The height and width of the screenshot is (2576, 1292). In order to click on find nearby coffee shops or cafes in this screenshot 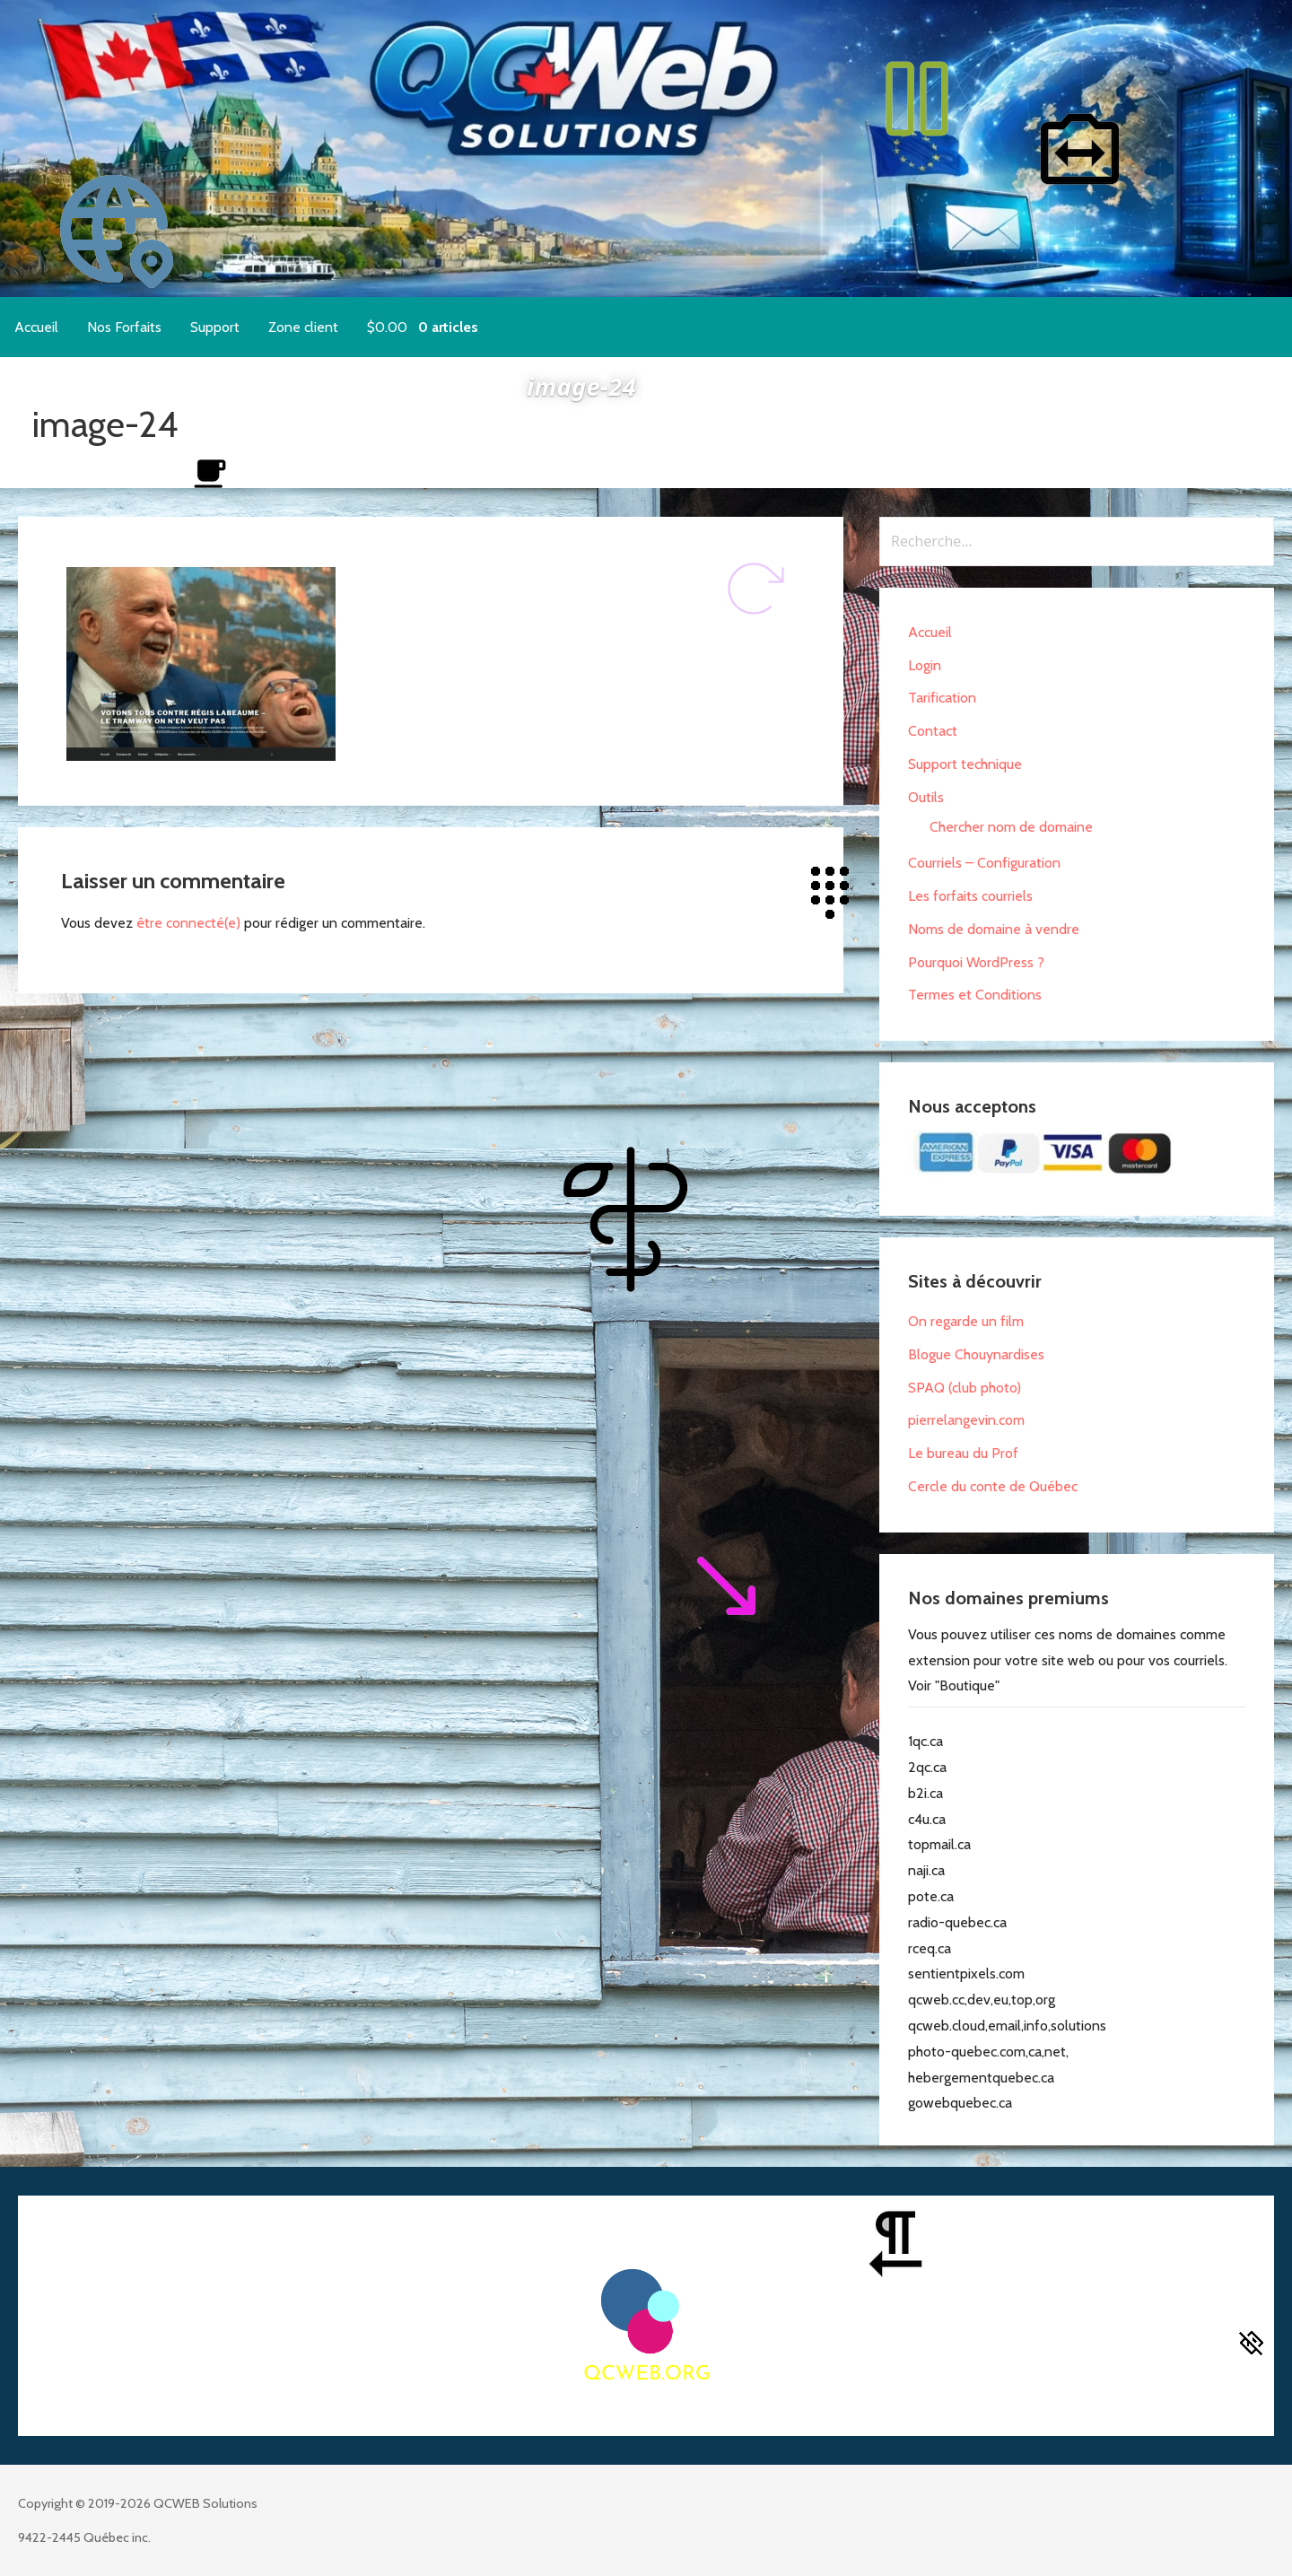, I will do `click(210, 474)`.